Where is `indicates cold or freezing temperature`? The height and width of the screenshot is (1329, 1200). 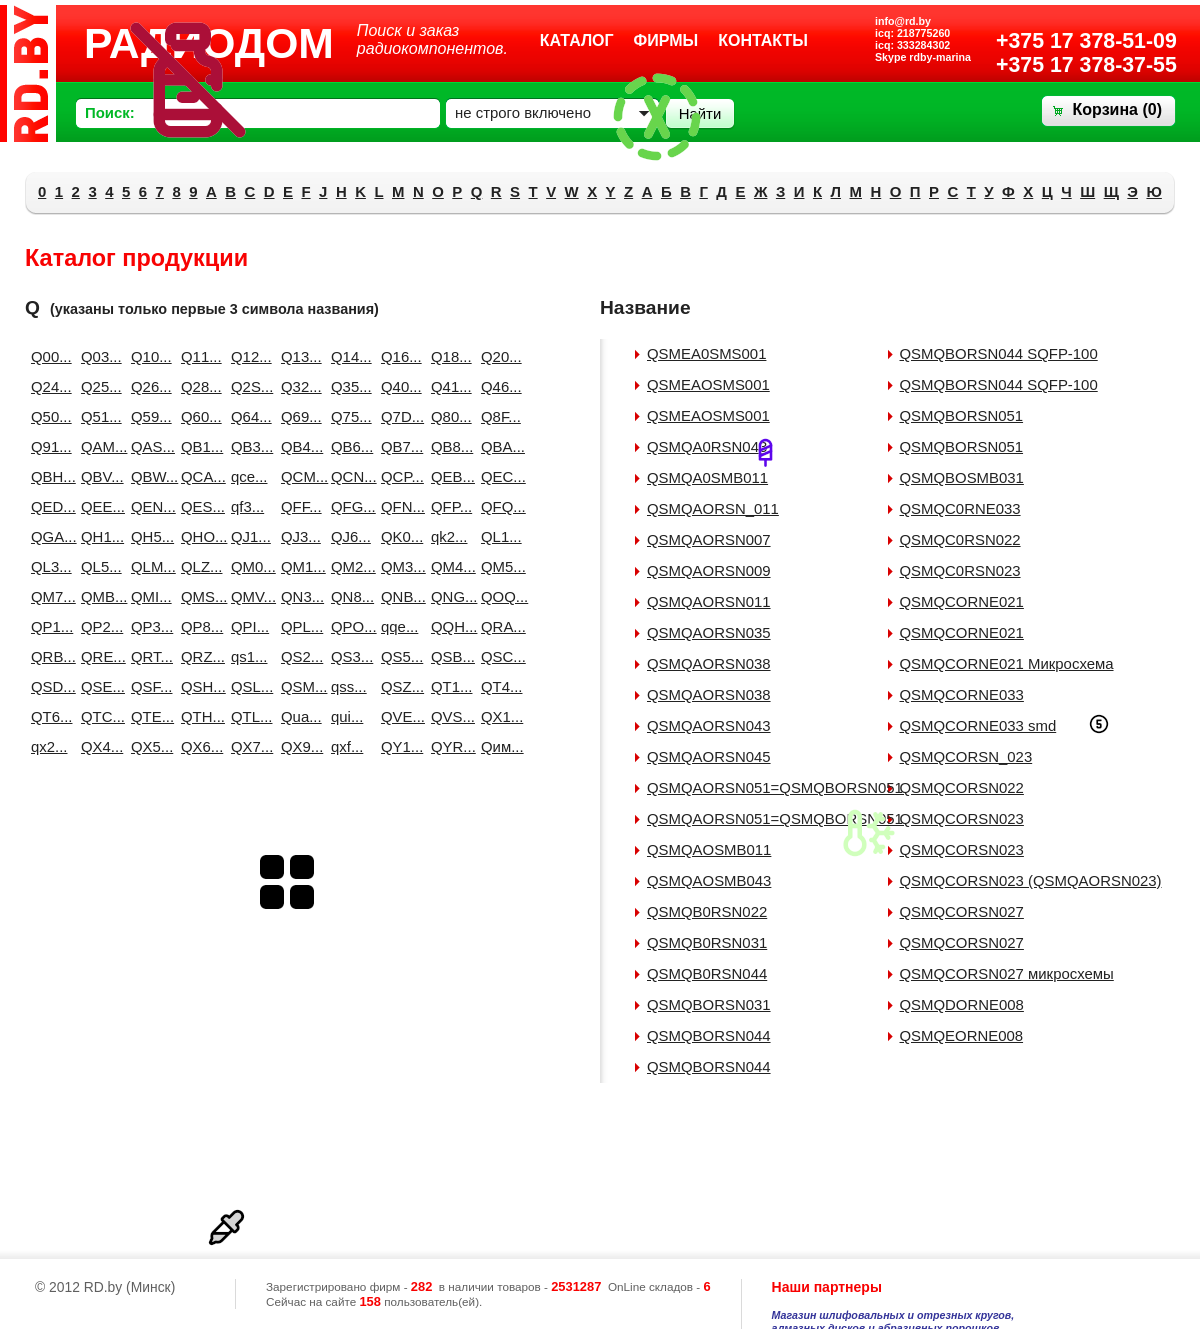 indicates cold or freezing temperature is located at coordinates (869, 833).